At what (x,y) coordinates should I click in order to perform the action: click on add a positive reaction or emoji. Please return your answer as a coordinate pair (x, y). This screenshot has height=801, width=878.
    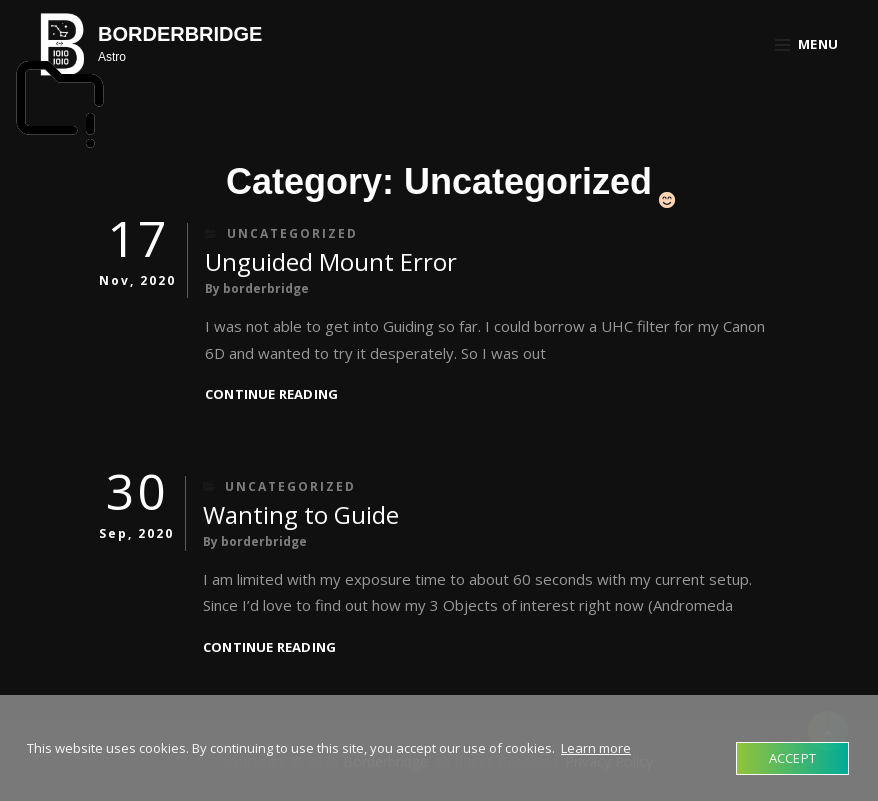
    Looking at the image, I should click on (667, 200).